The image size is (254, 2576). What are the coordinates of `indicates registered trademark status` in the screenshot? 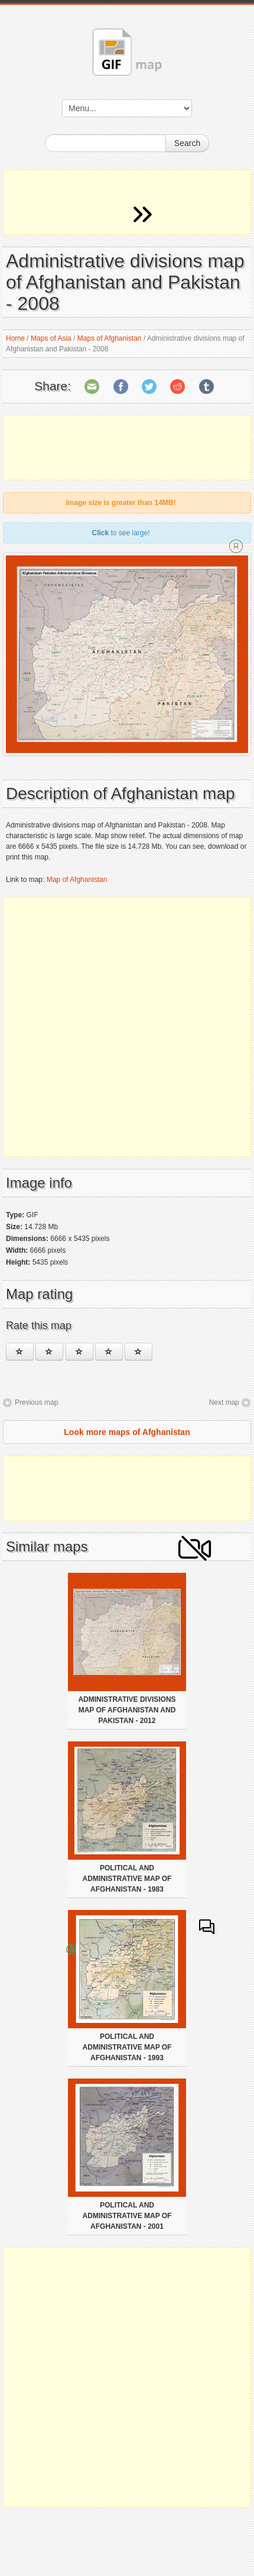 It's located at (236, 546).